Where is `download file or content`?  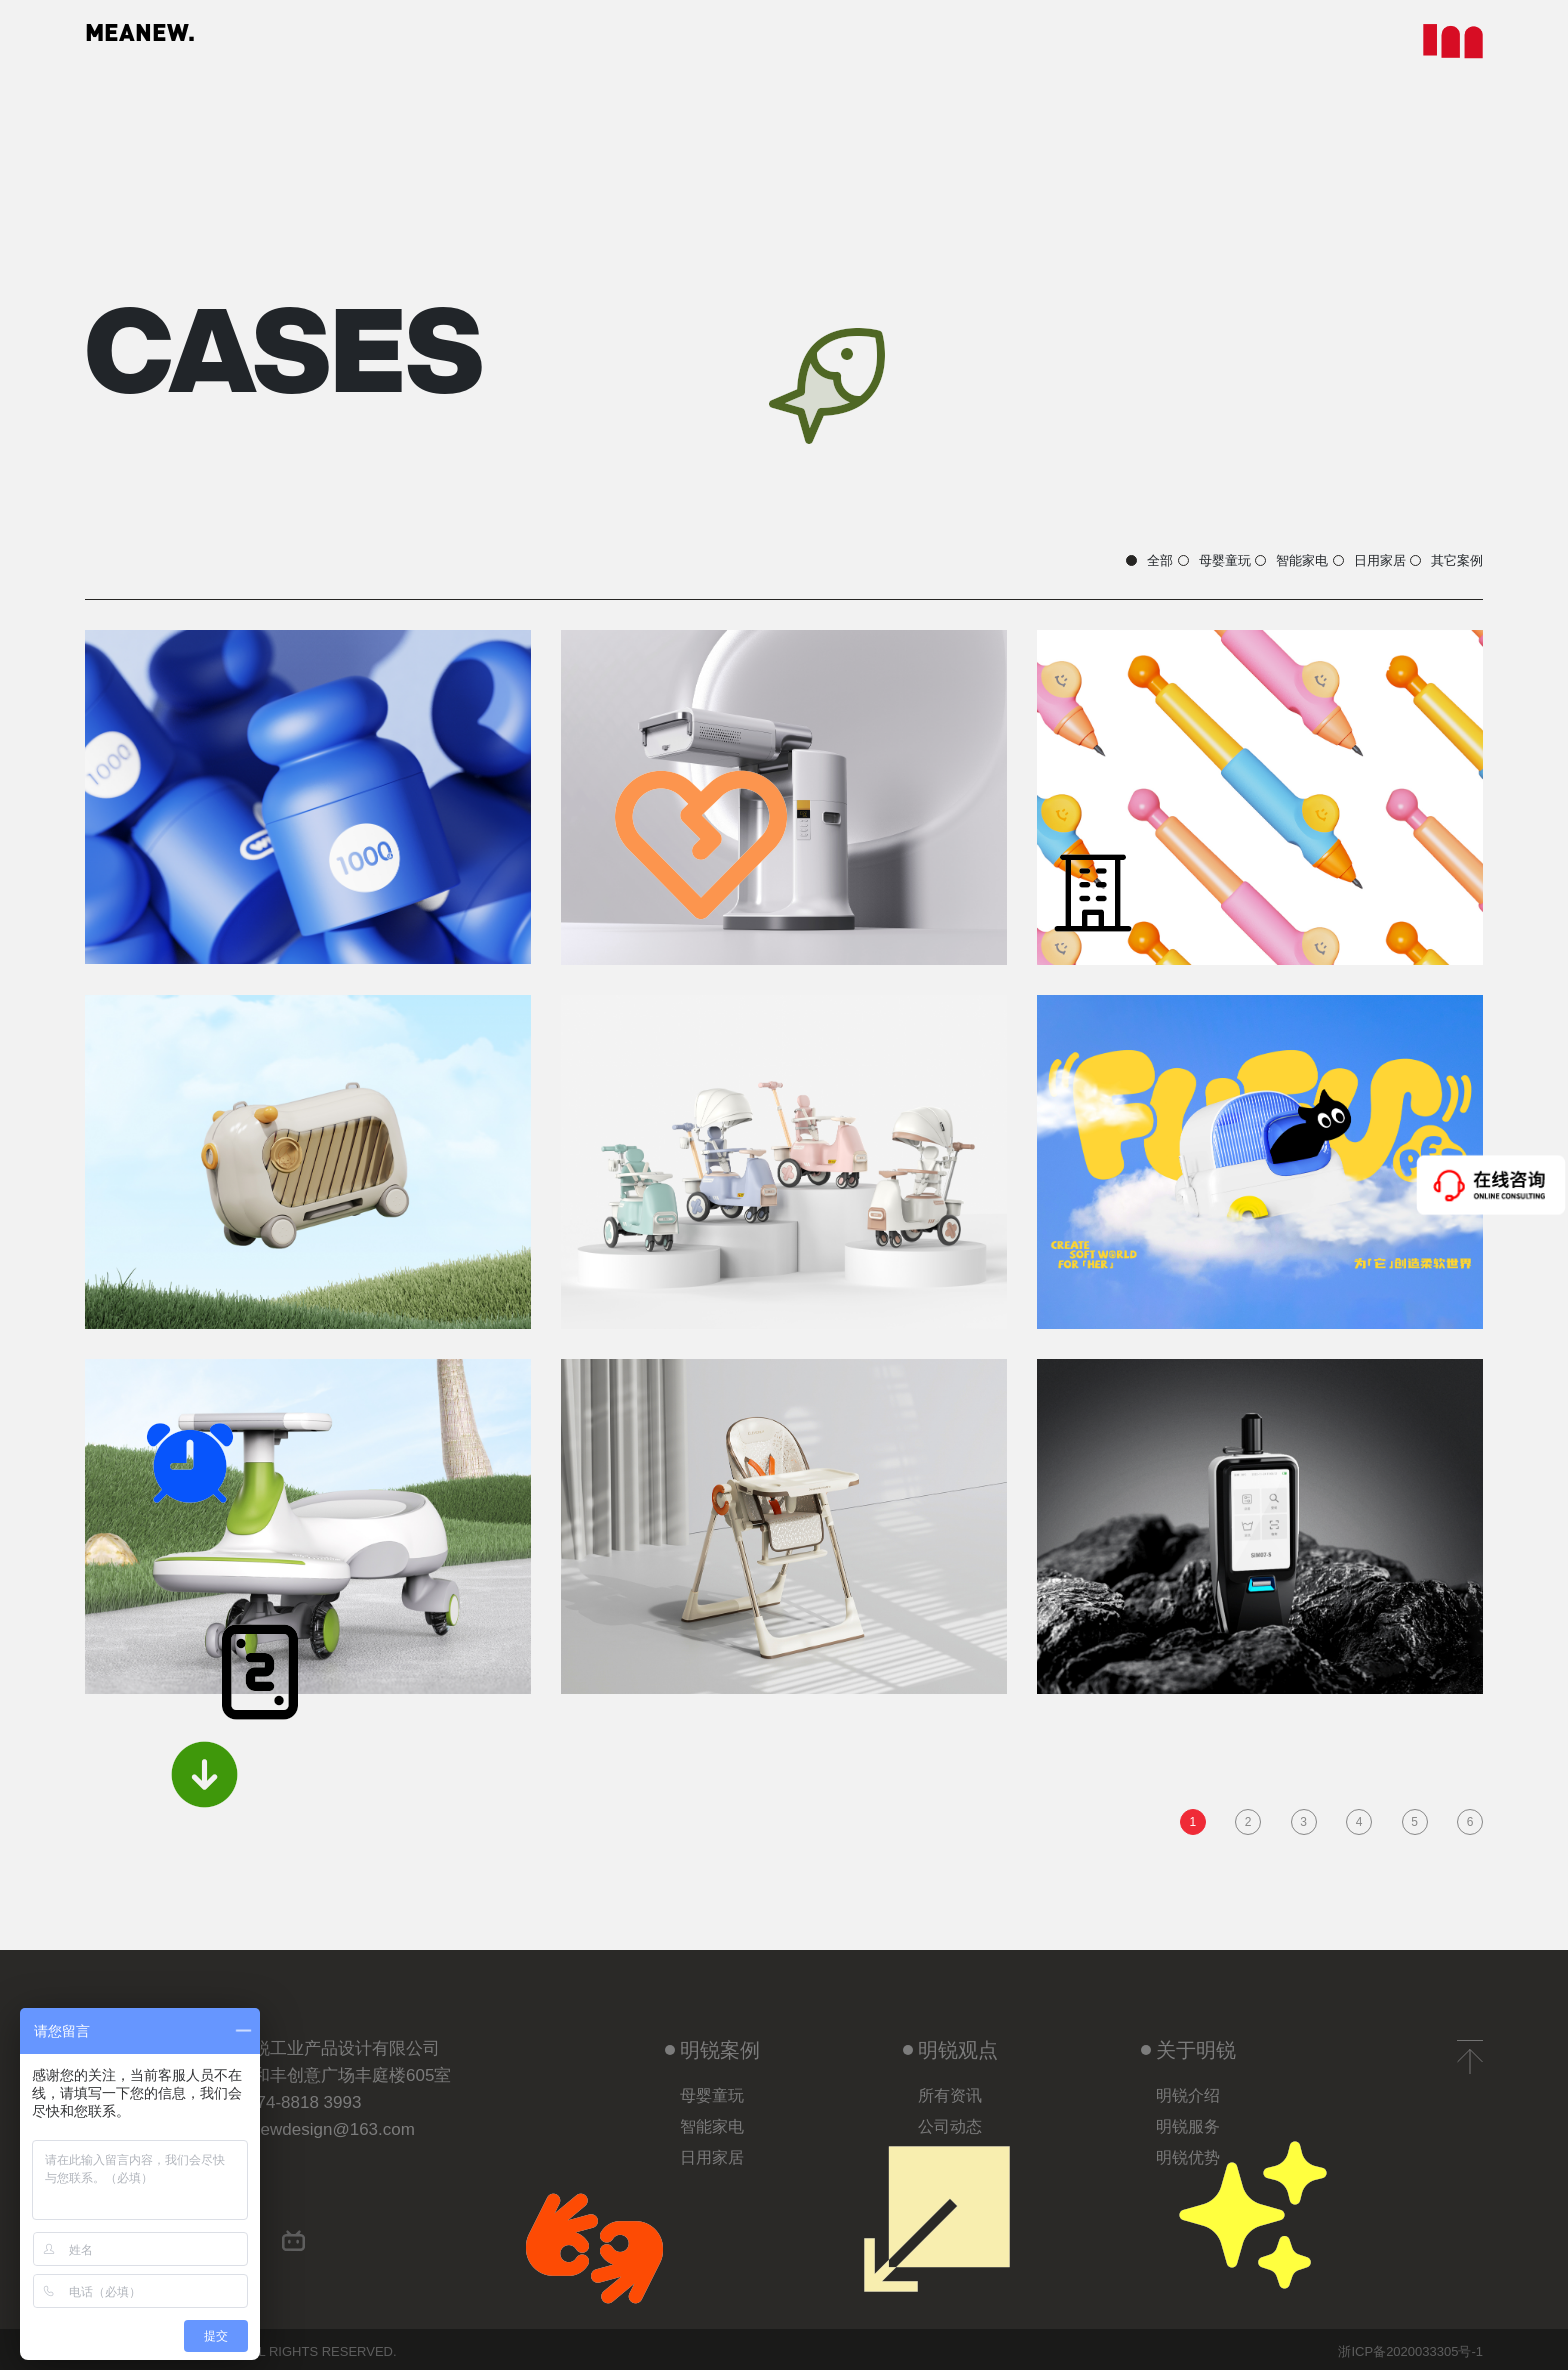
download file or content is located at coordinates (204, 1774).